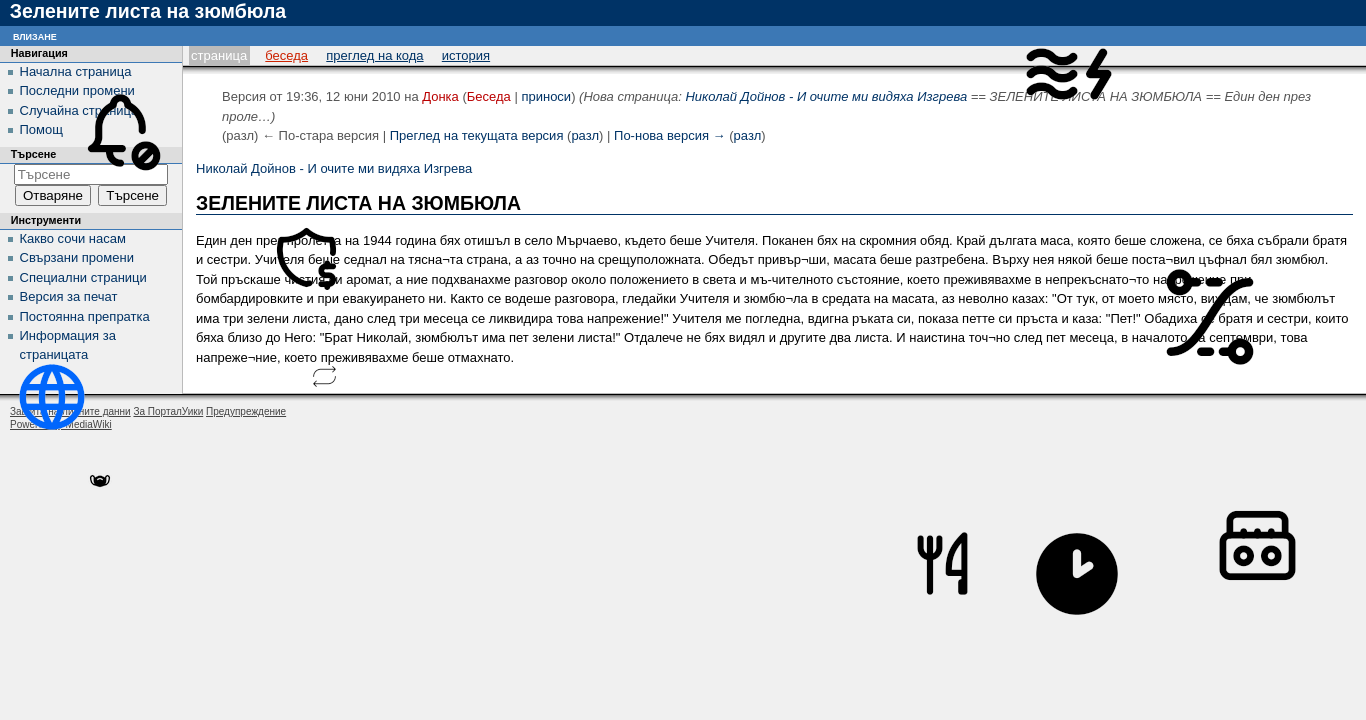 Image resolution: width=1366 pixels, height=720 pixels. I want to click on access payment protection settings, so click(306, 257).